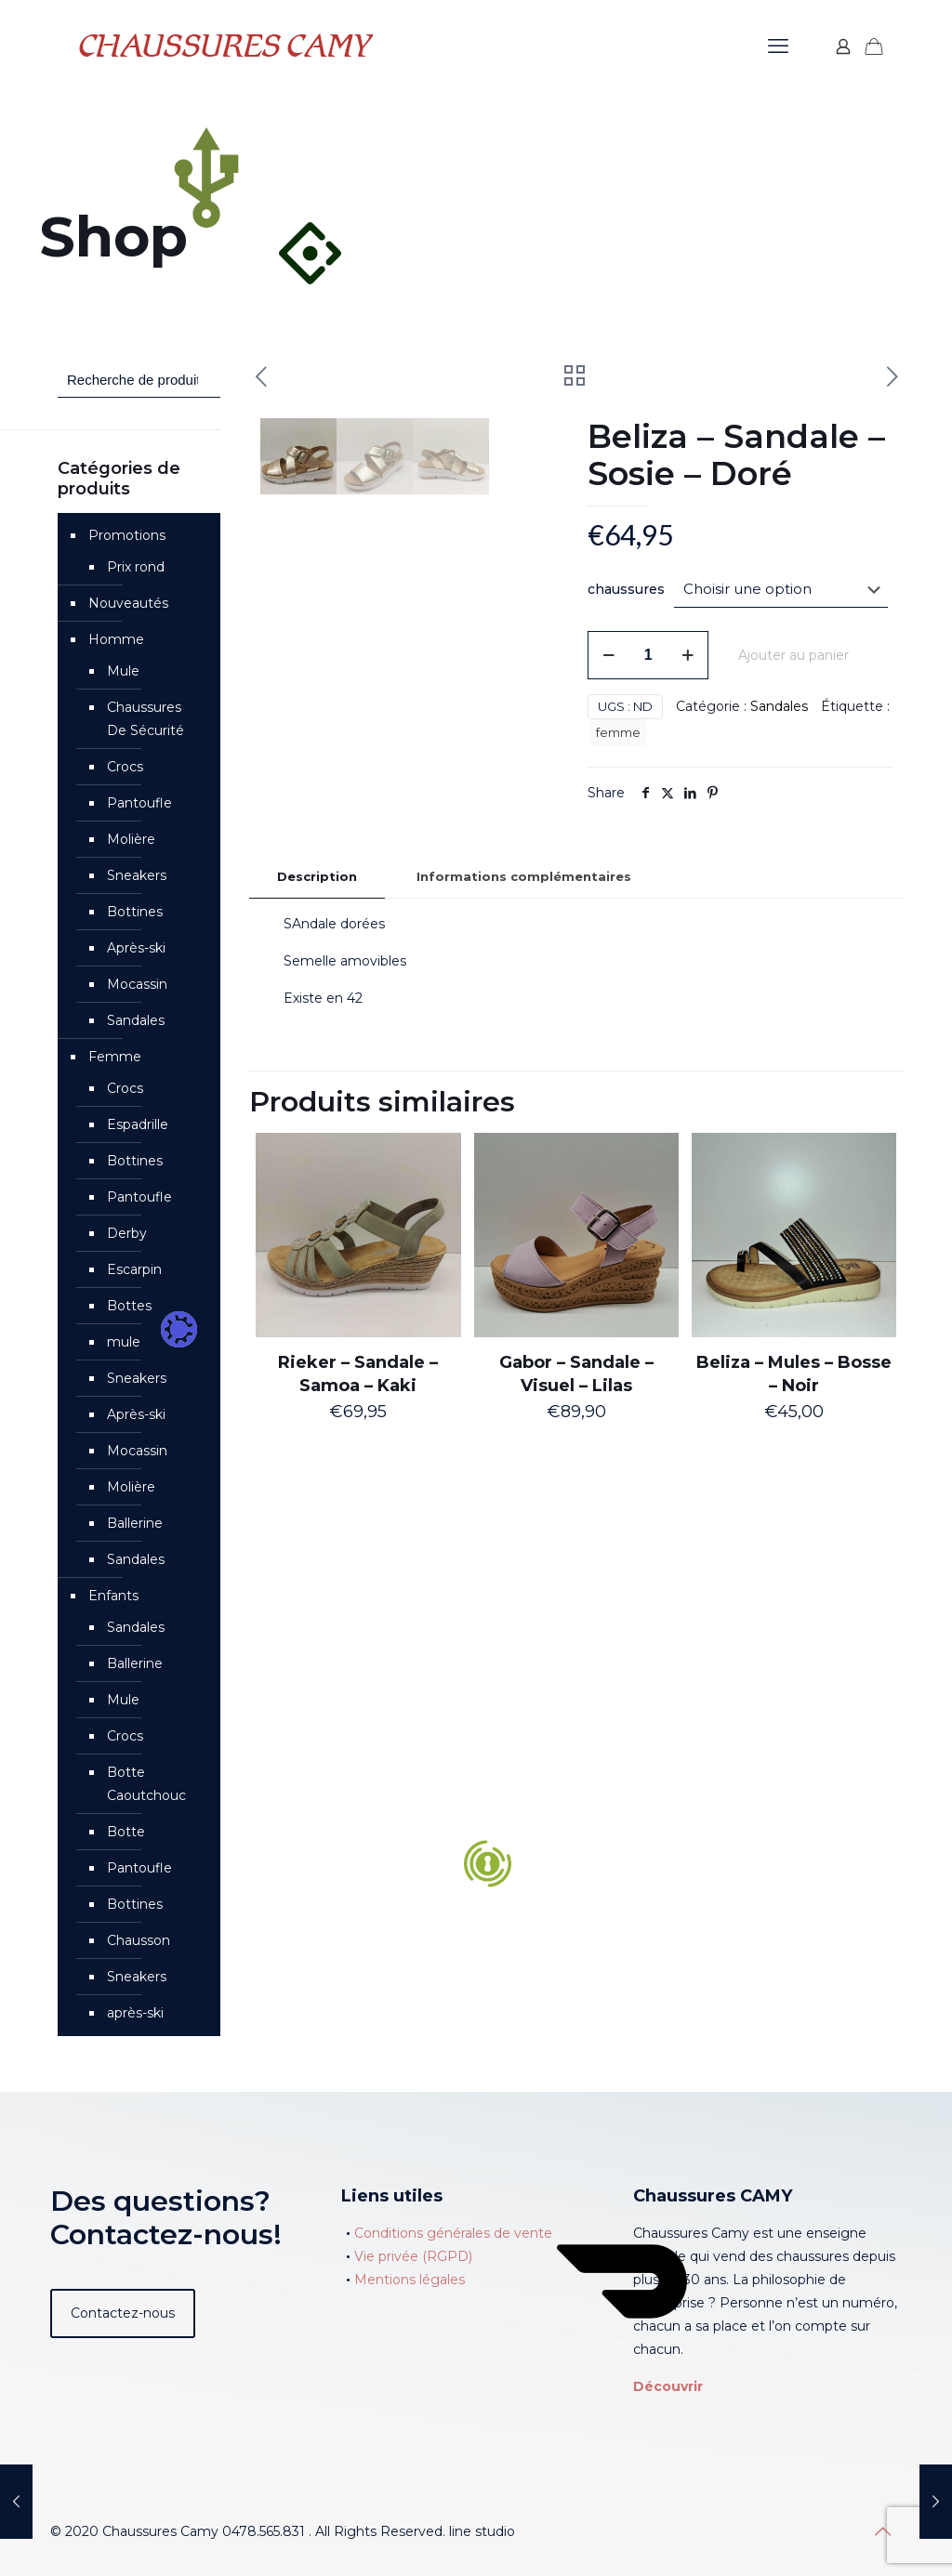  Describe the element at coordinates (206, 177) in the screenshot. I see `connect a USB device` at that location.